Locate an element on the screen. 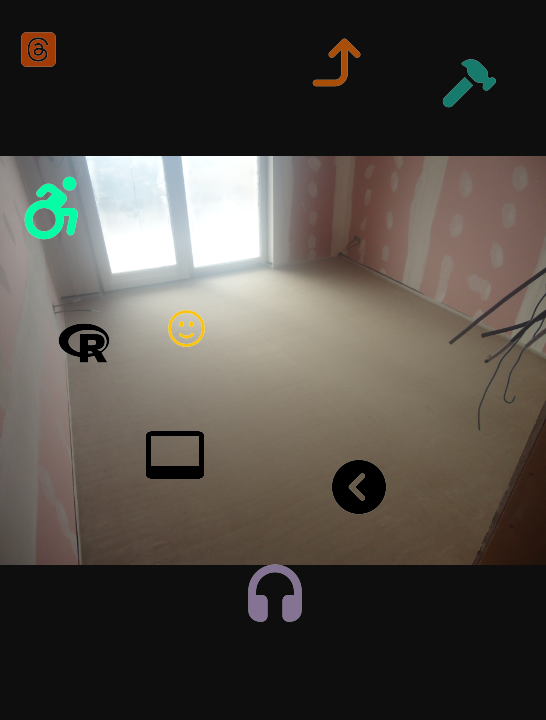 This screenshot has width=546, height=720. open the Threads app is located at coordinates (38, 49).